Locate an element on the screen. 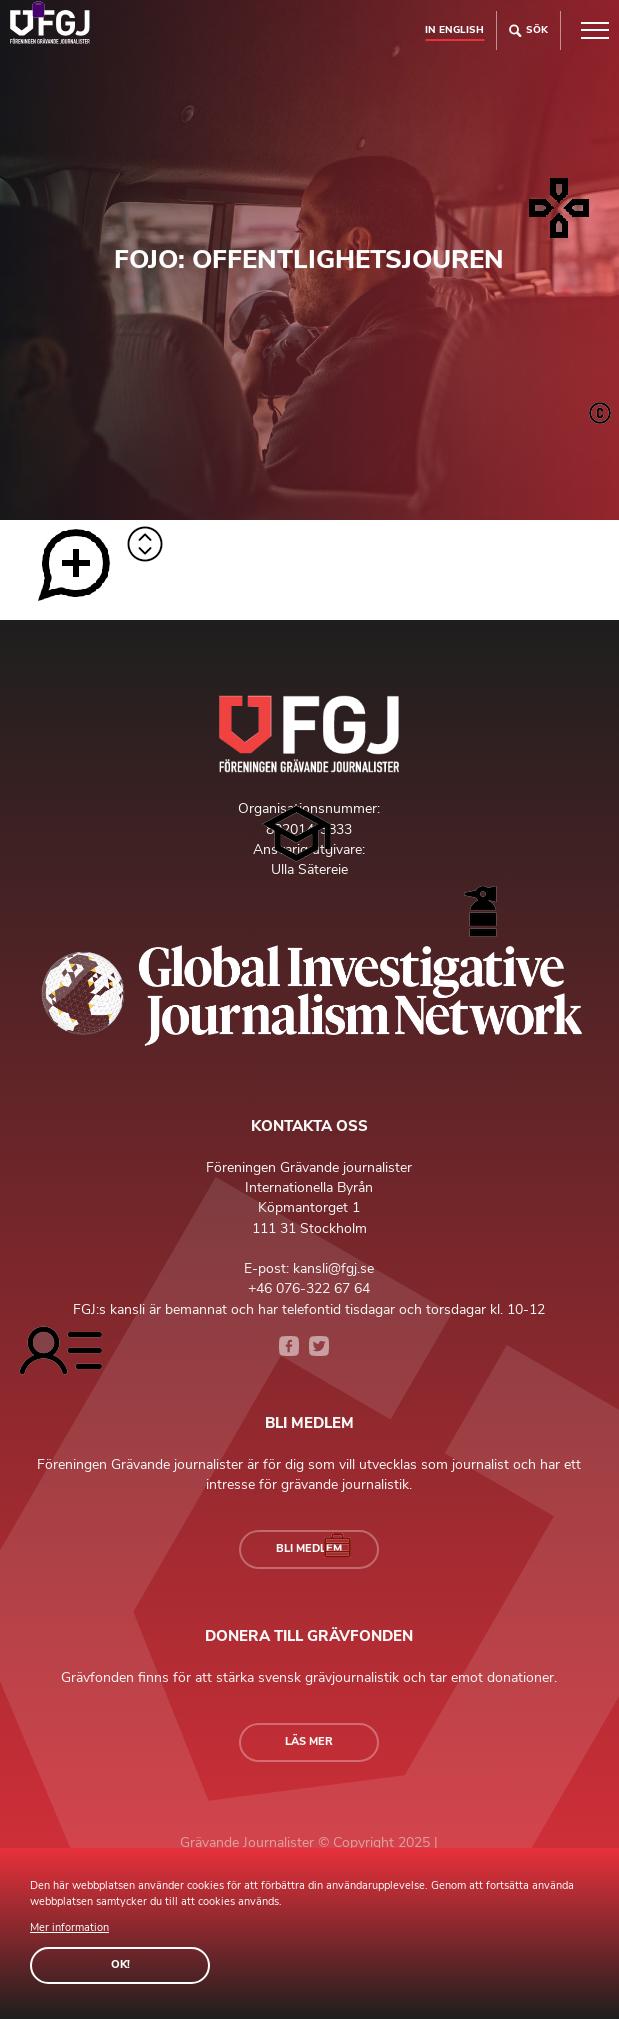 The image size is (619, 2019). access gaming features or settings is located at coordinates (559, 208).